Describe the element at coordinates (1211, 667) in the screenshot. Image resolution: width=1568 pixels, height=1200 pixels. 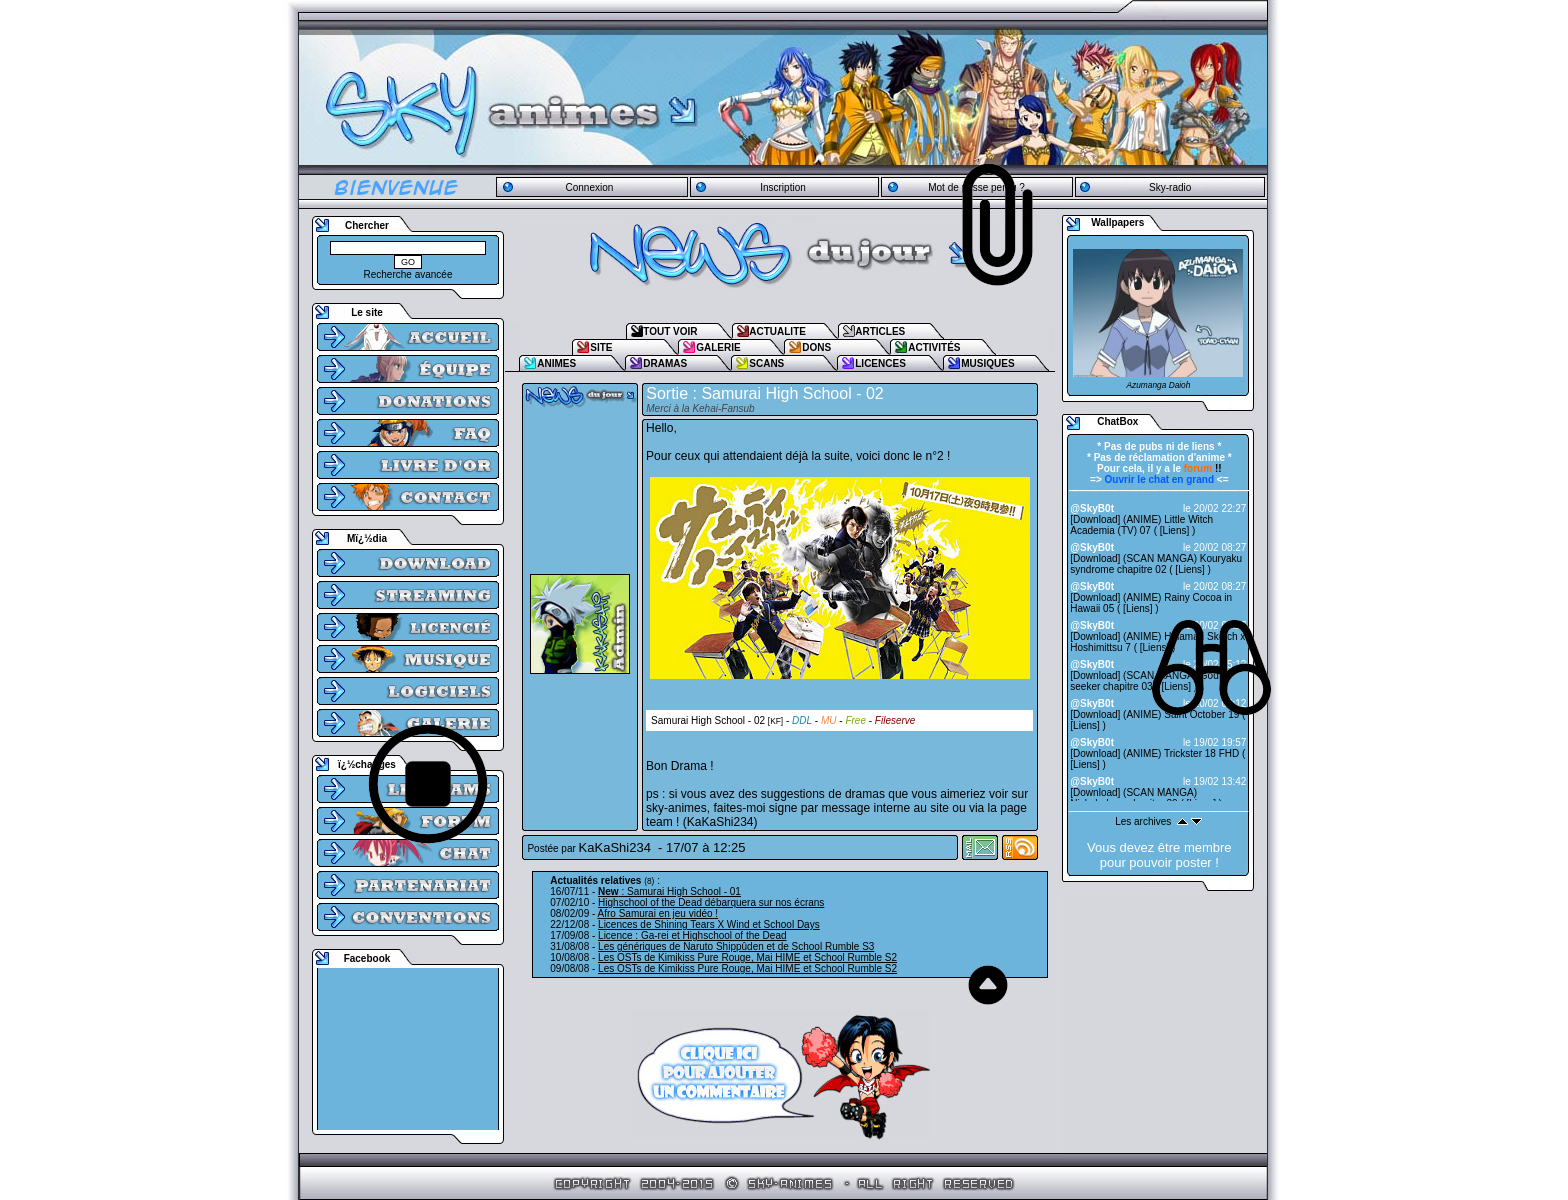
I see `search or explore content` at that location.